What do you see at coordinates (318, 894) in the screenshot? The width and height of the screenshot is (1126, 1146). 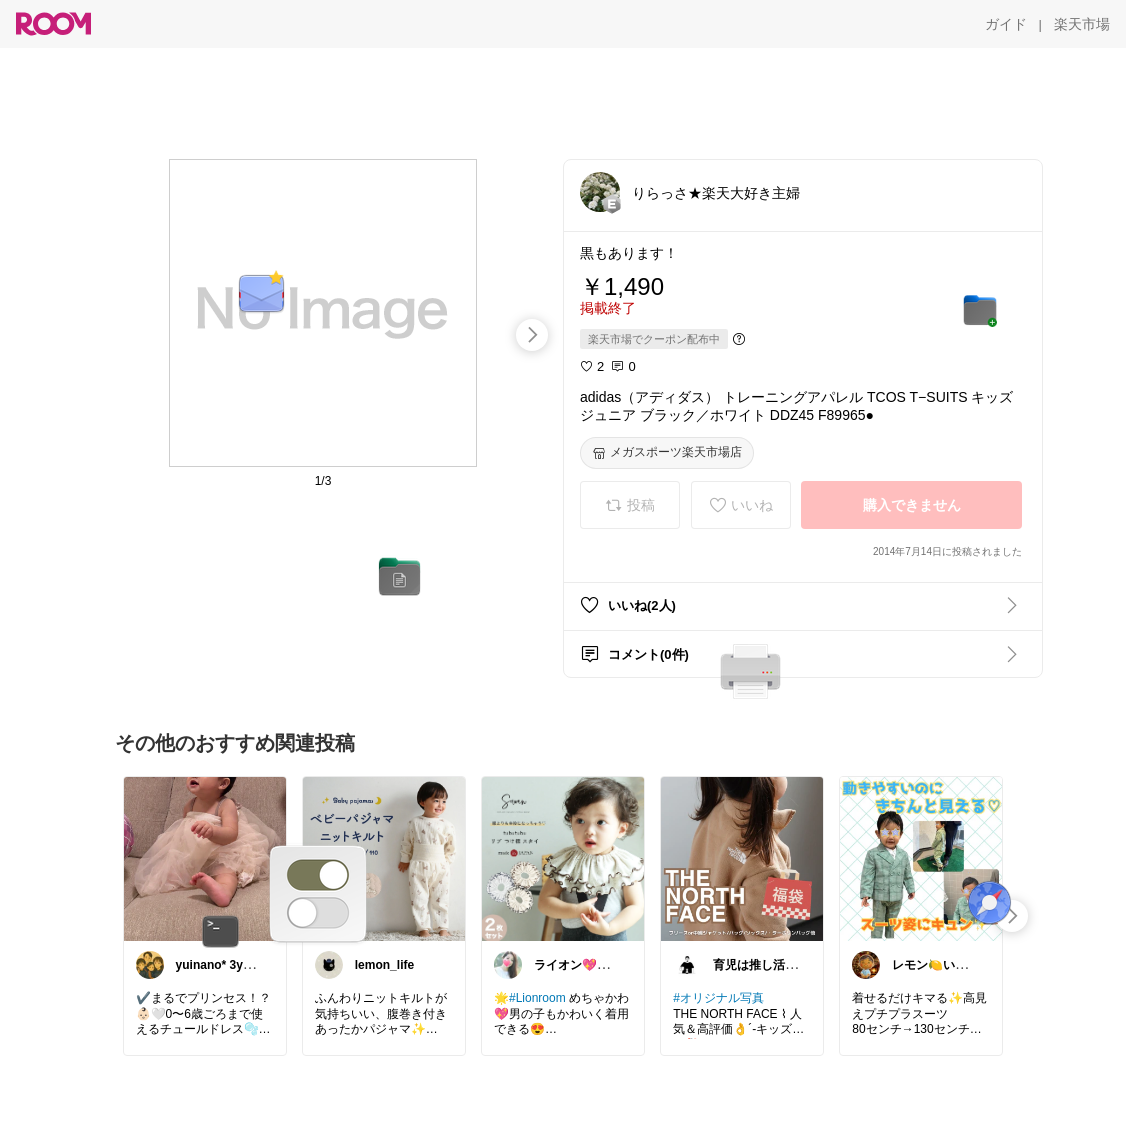 I see `open gnome tweaks application` at bounding box center [318, 894].